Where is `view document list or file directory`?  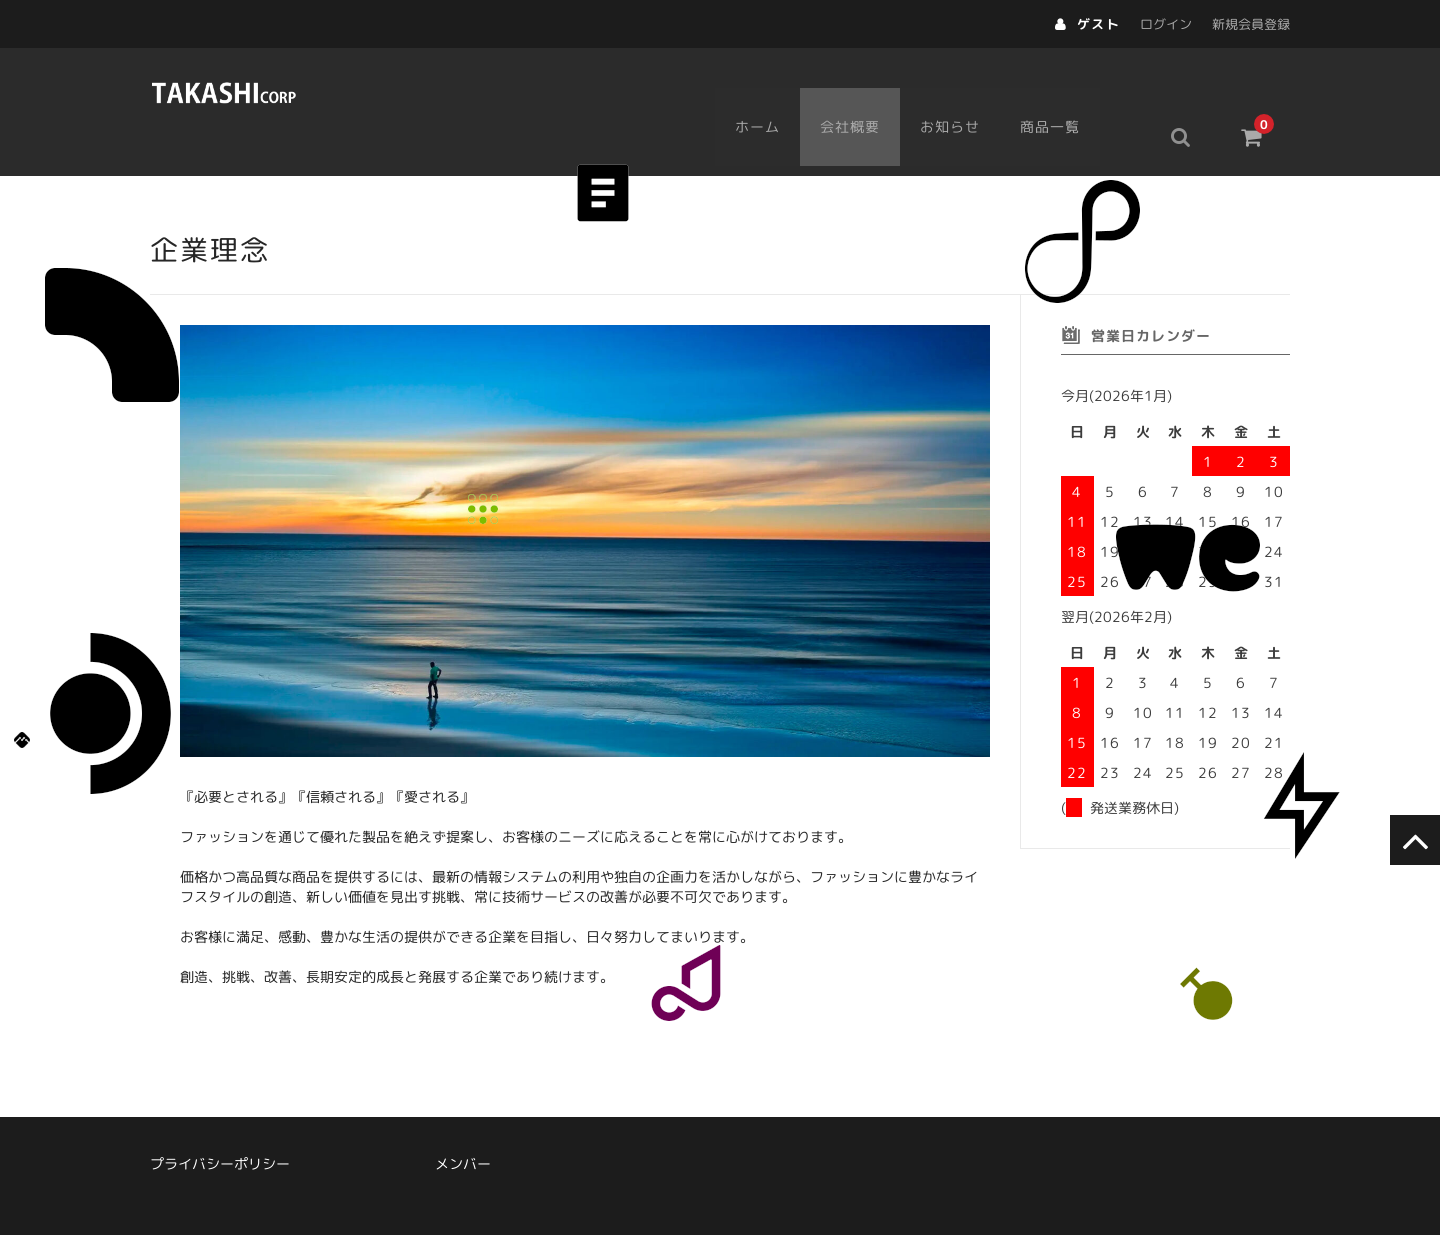
view document list or file directory is located at coordinates (603, 193).